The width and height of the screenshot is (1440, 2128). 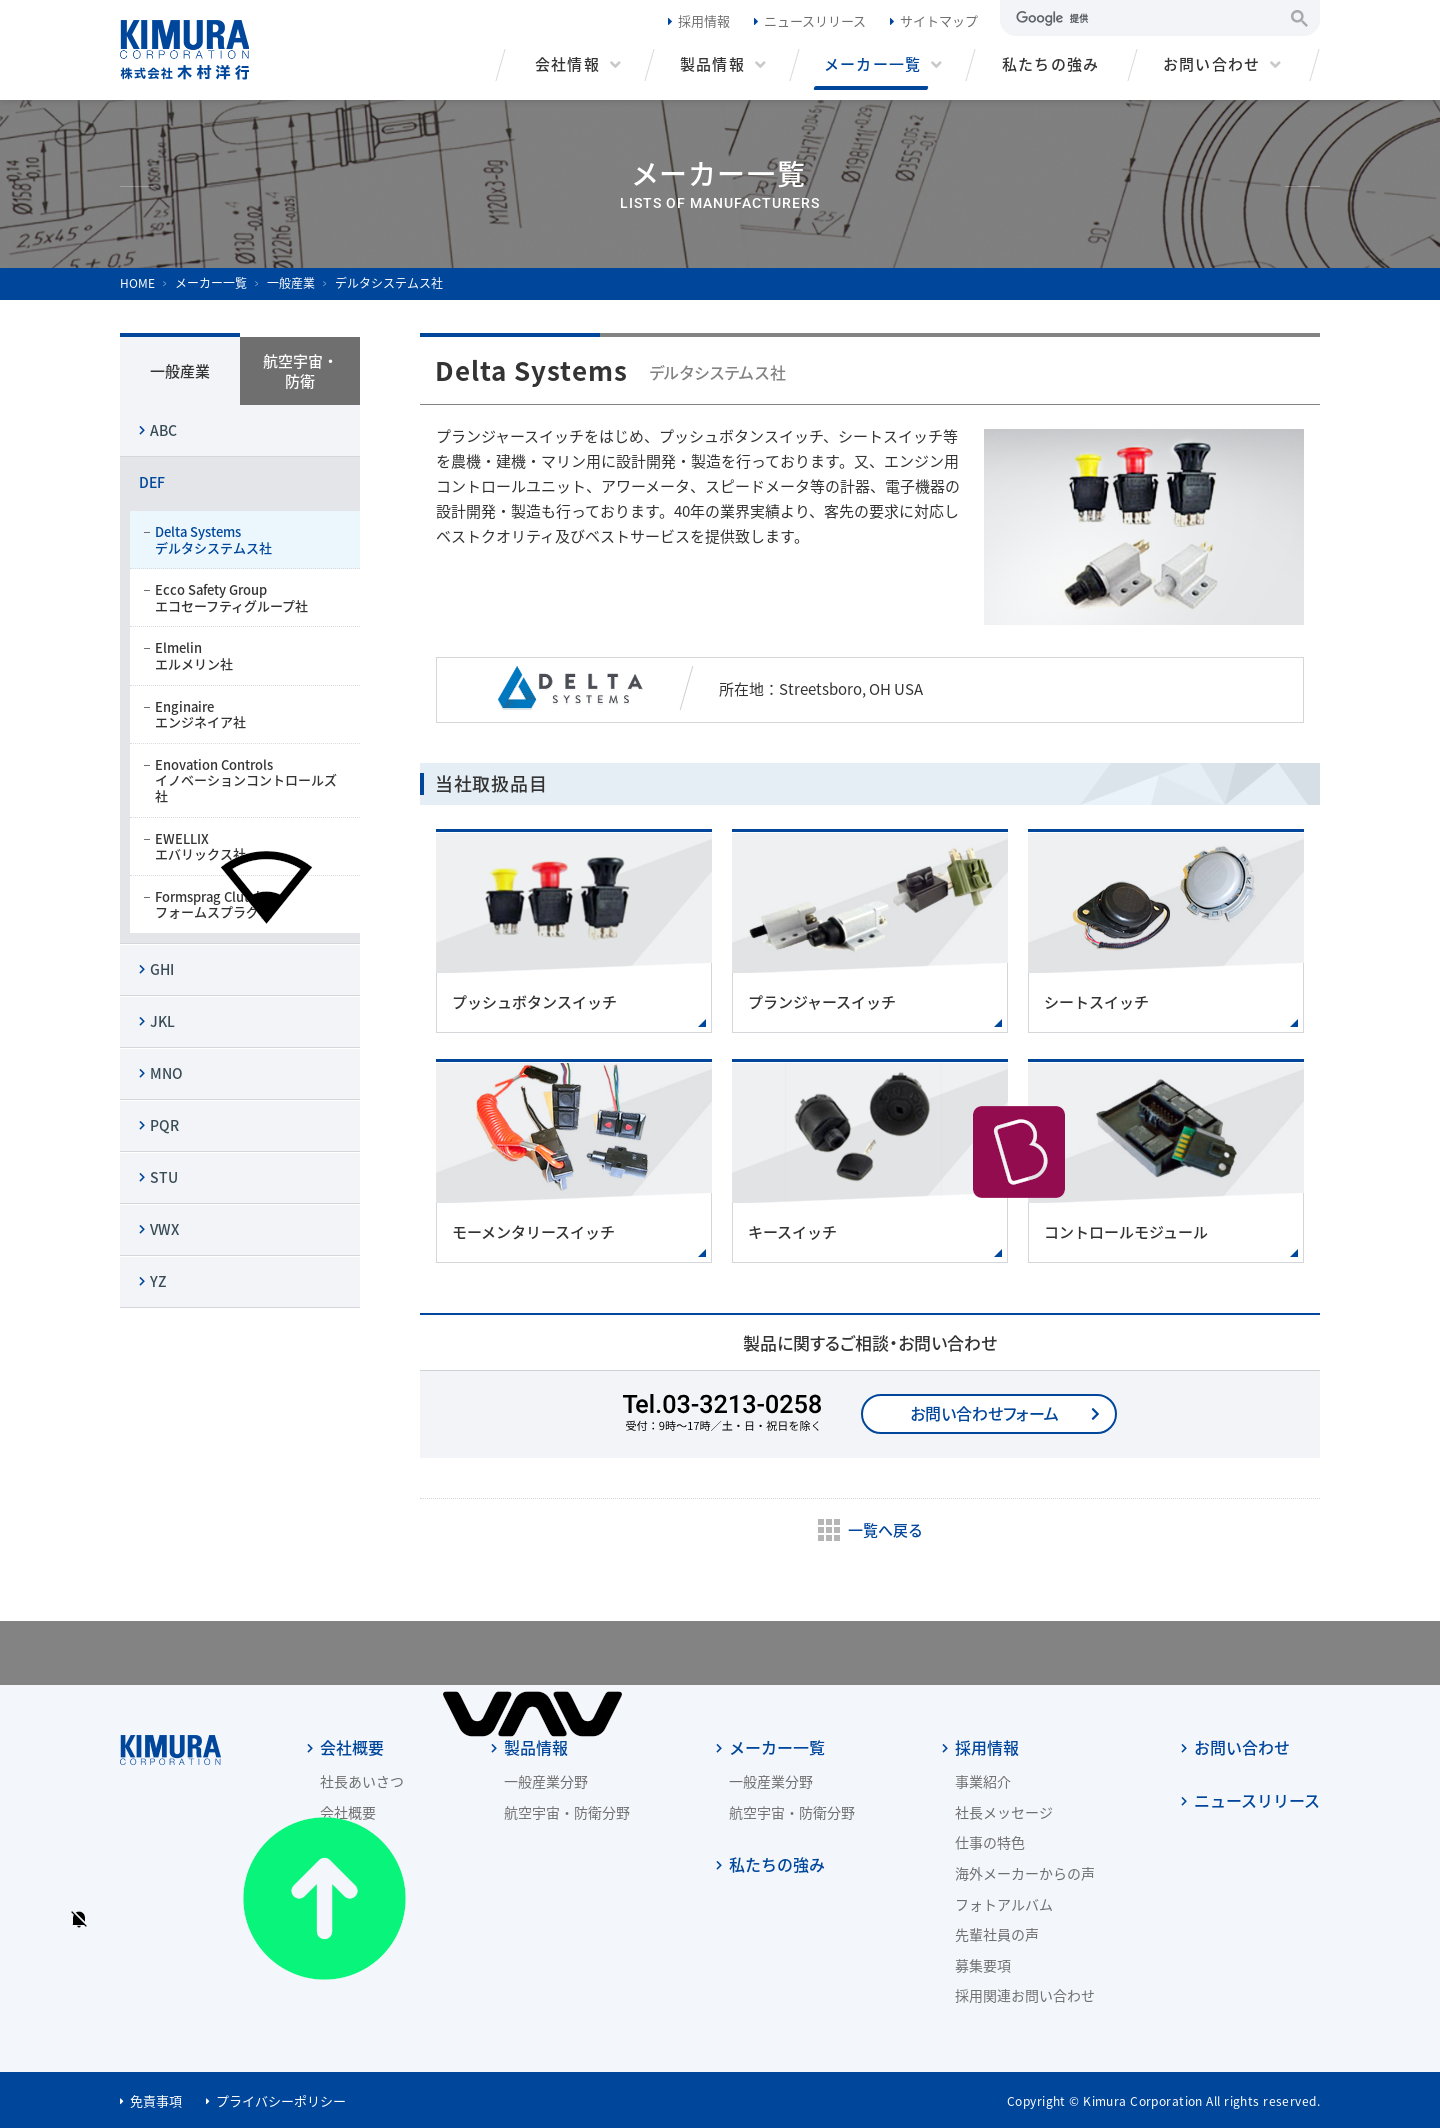 I want to click on indicates weak wifi signal strength, so click(x=266, y=887).